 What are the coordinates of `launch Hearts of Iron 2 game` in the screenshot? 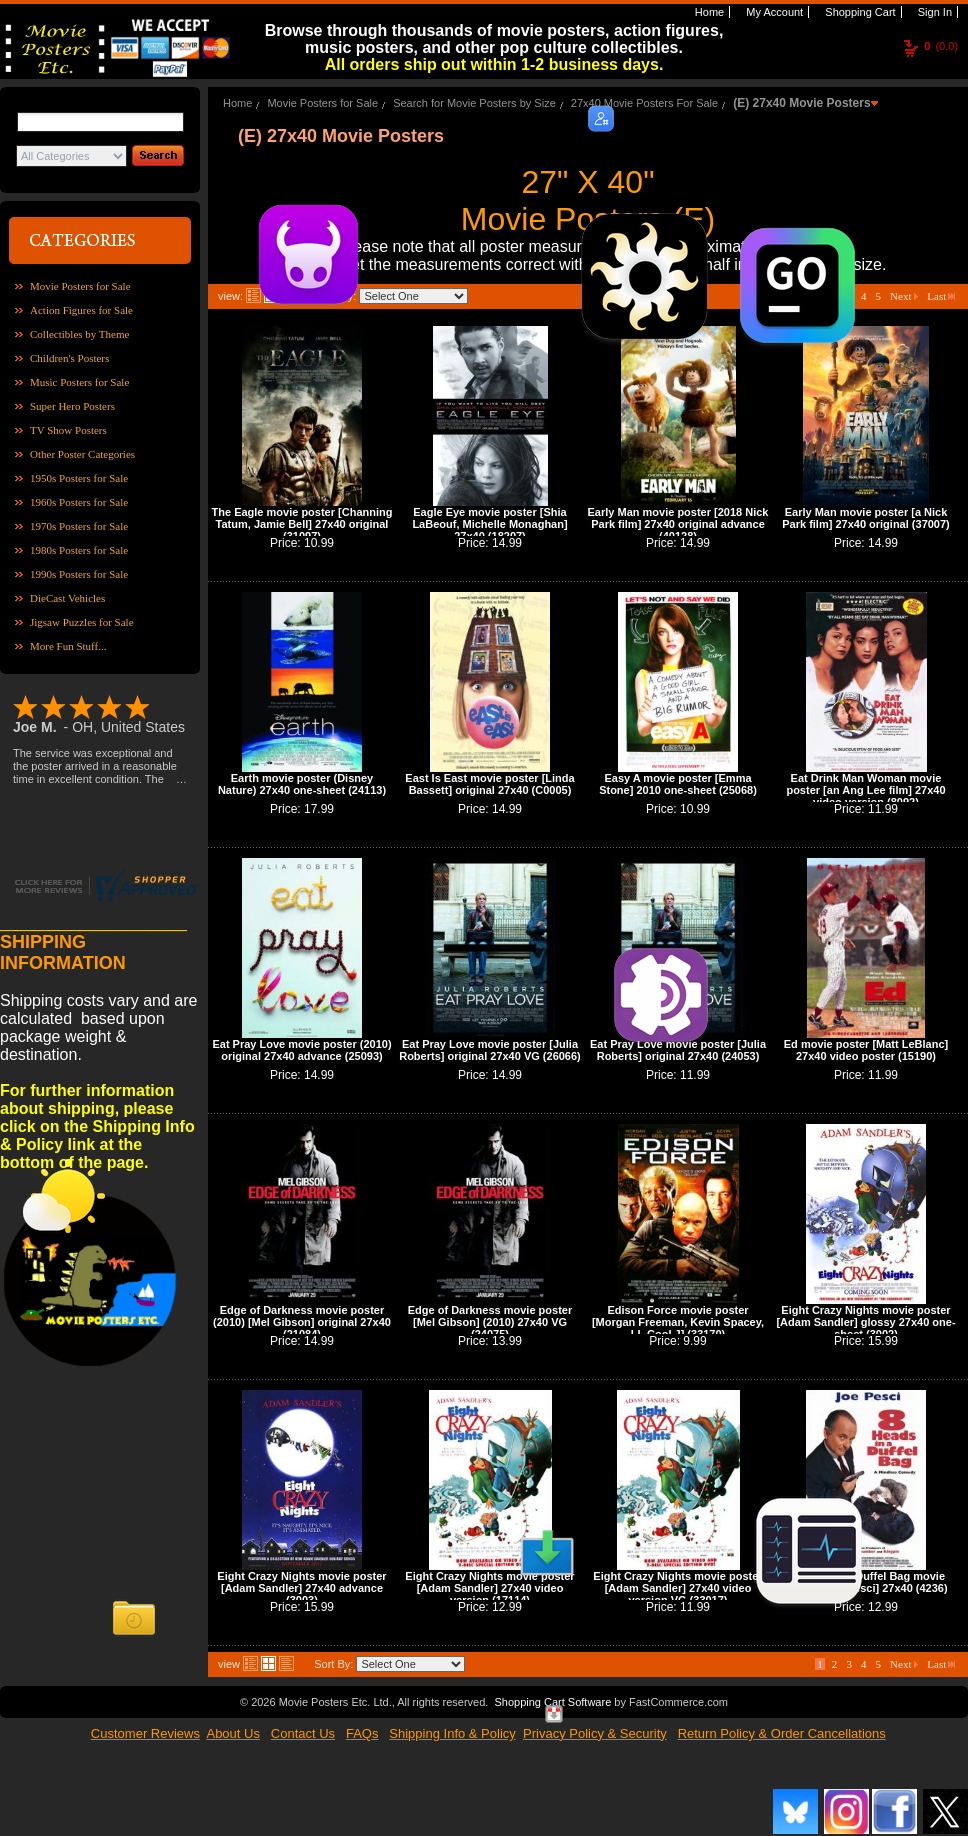 It's located at (644, 276).